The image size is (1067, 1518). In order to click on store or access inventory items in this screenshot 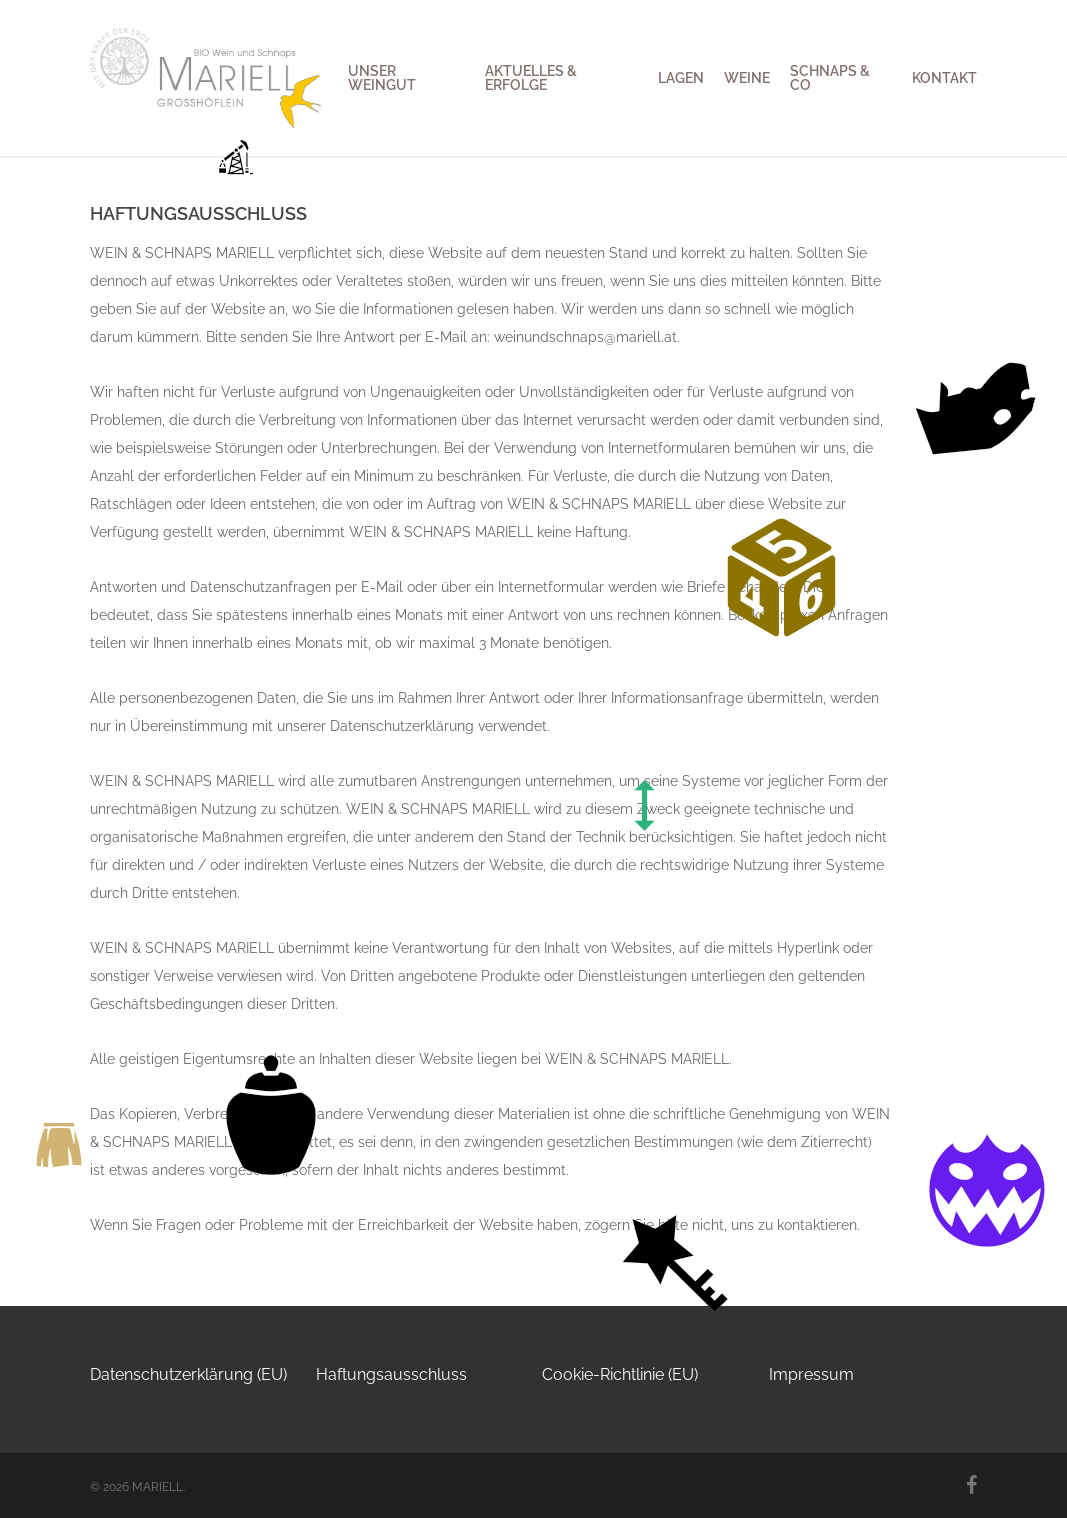, I will do `click(271, 1115)`.